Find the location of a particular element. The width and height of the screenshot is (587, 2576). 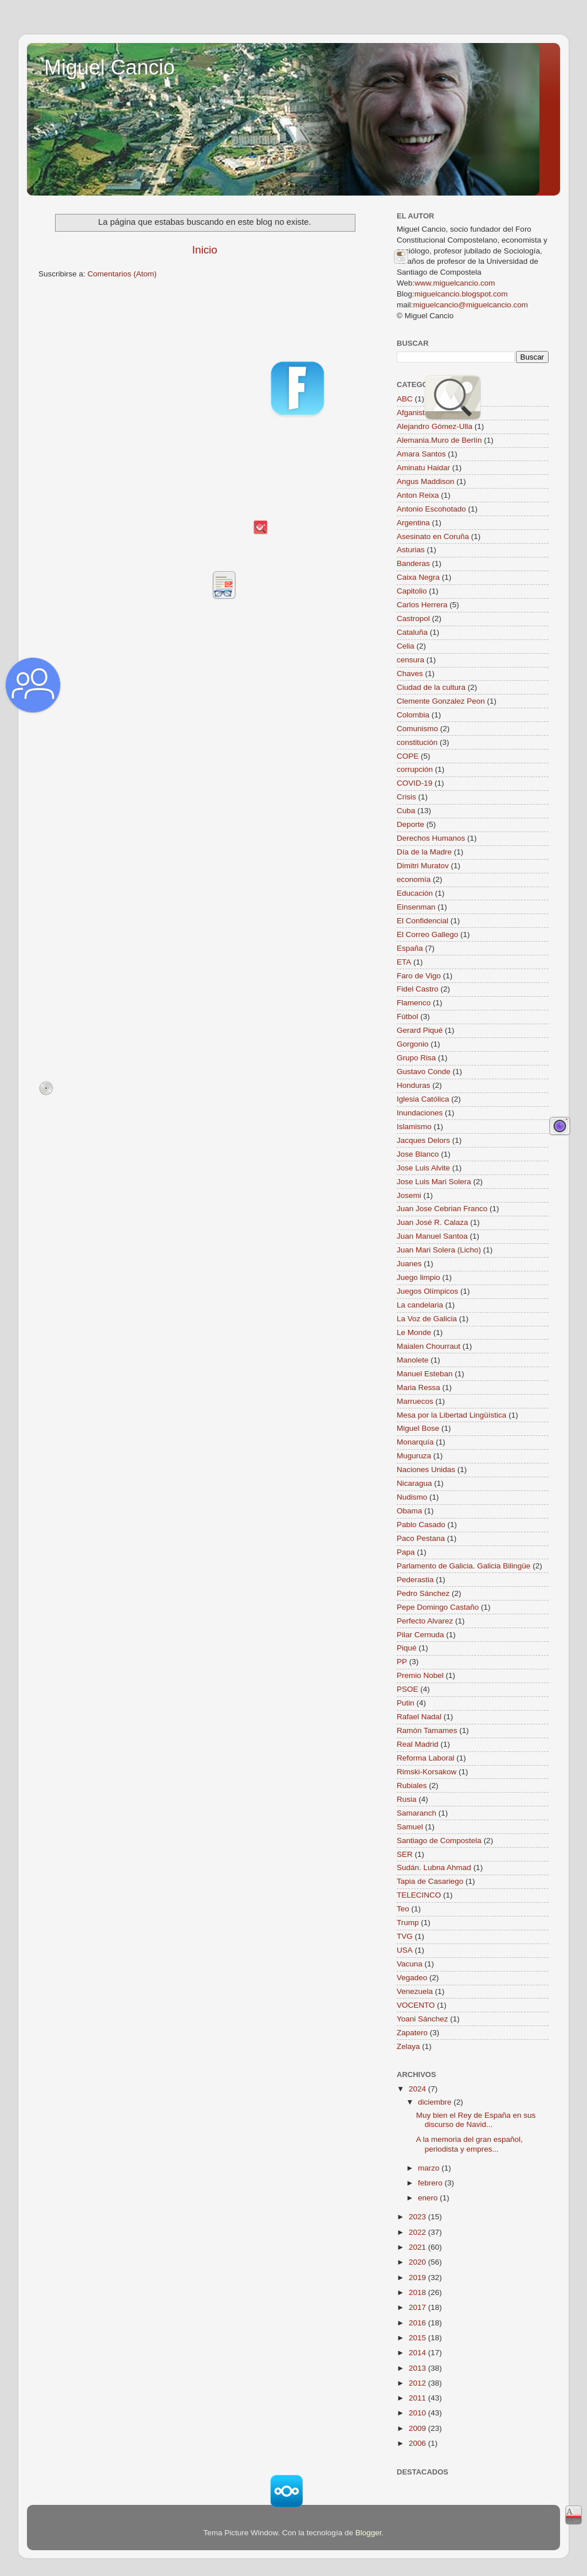

open dconf editor to modify system configuration settings is located at coordinates (260, 527).